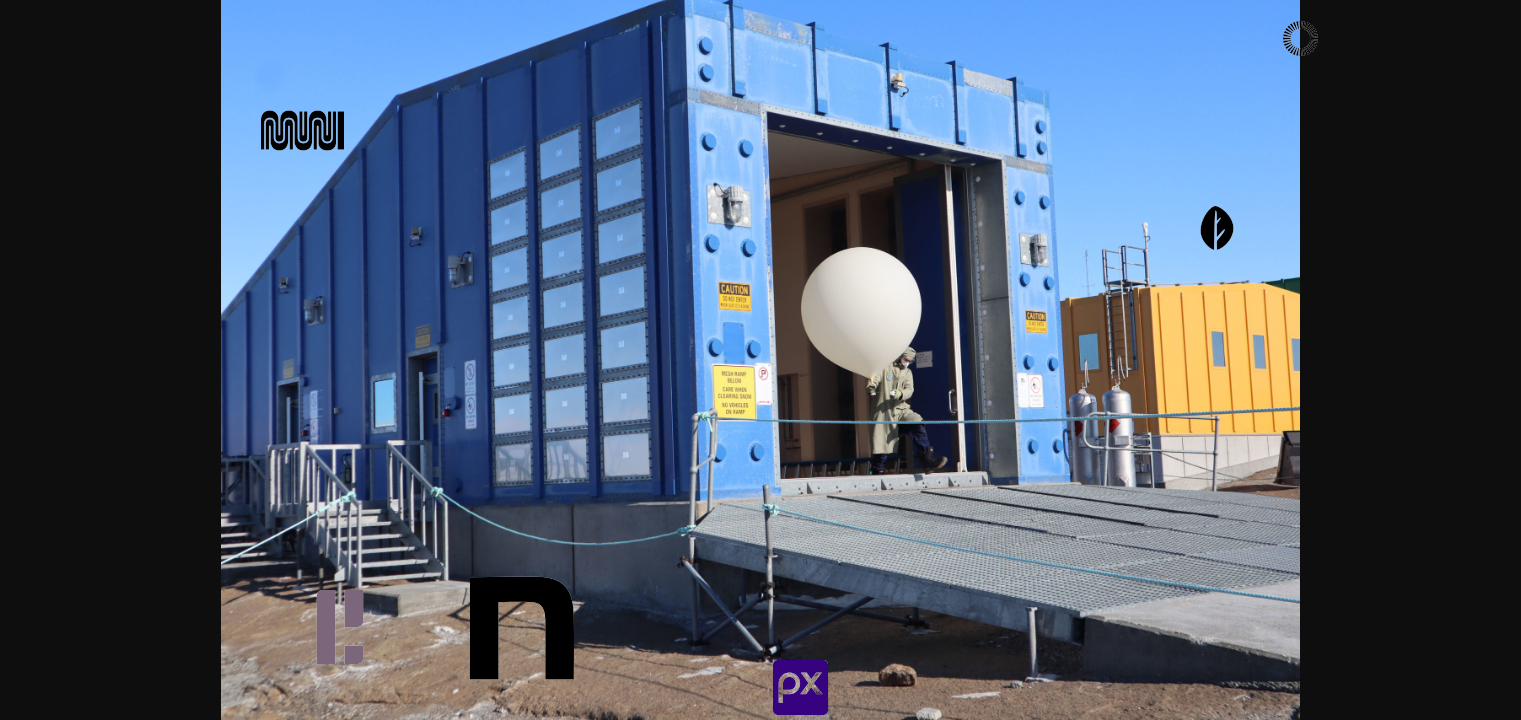 This screenshot has width=1521, height=720. Describe the element at coordinates (340, 627) in the screenshot. I see `open the pleroma app` at that location.